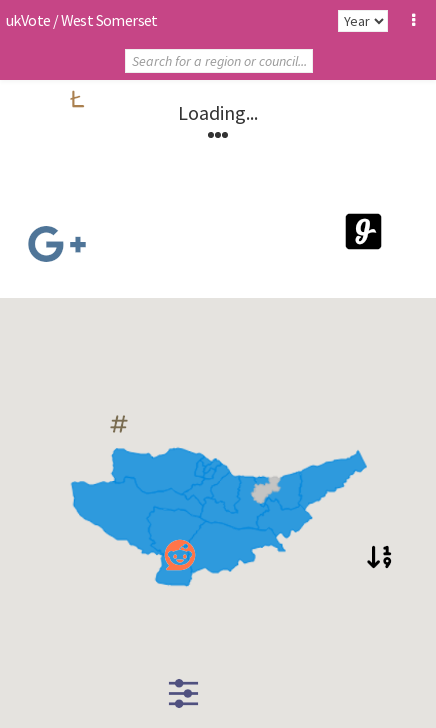 This screenshot has height=728, width=436. What do you see at coordinates (119, 424) in the screenshot?
I see `add or search hashtags` at bounding box center [119, 424].